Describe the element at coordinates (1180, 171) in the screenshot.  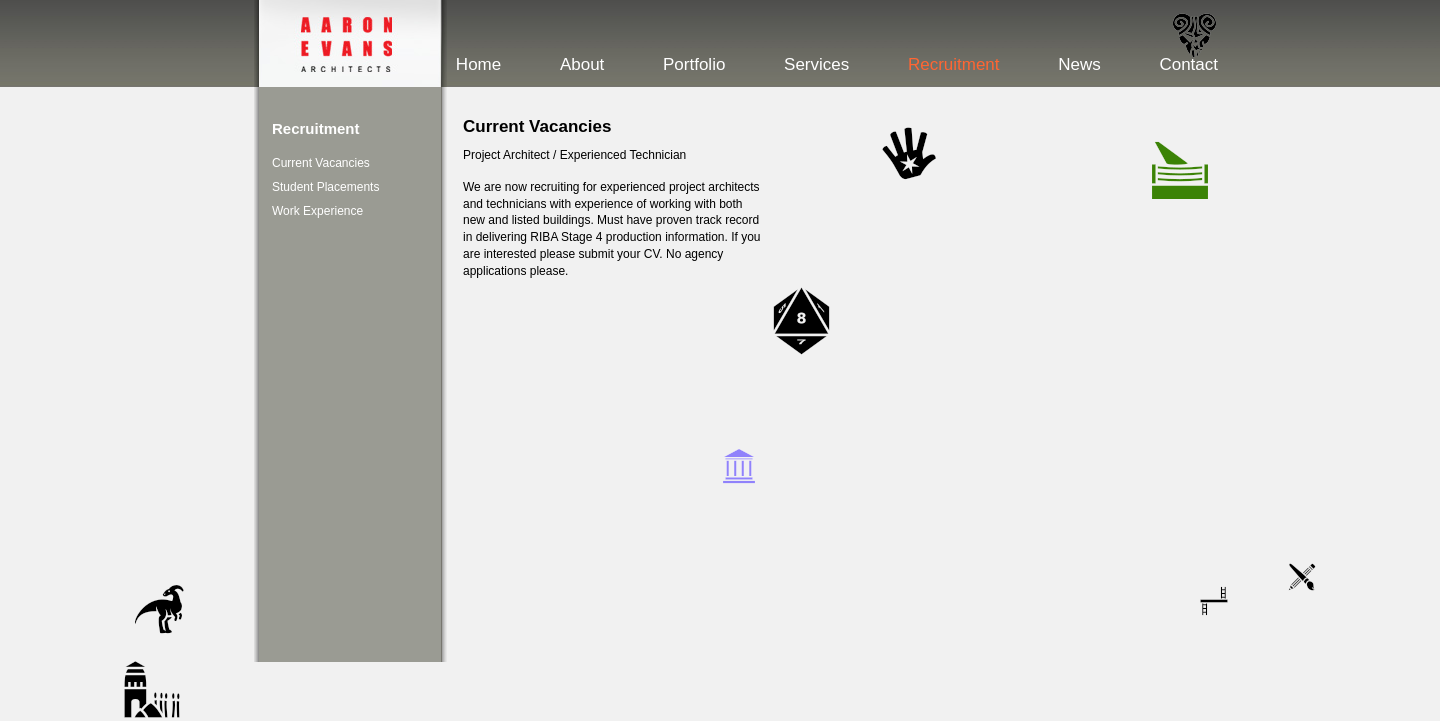
I see `access boxing or fighting game mode` at that location.